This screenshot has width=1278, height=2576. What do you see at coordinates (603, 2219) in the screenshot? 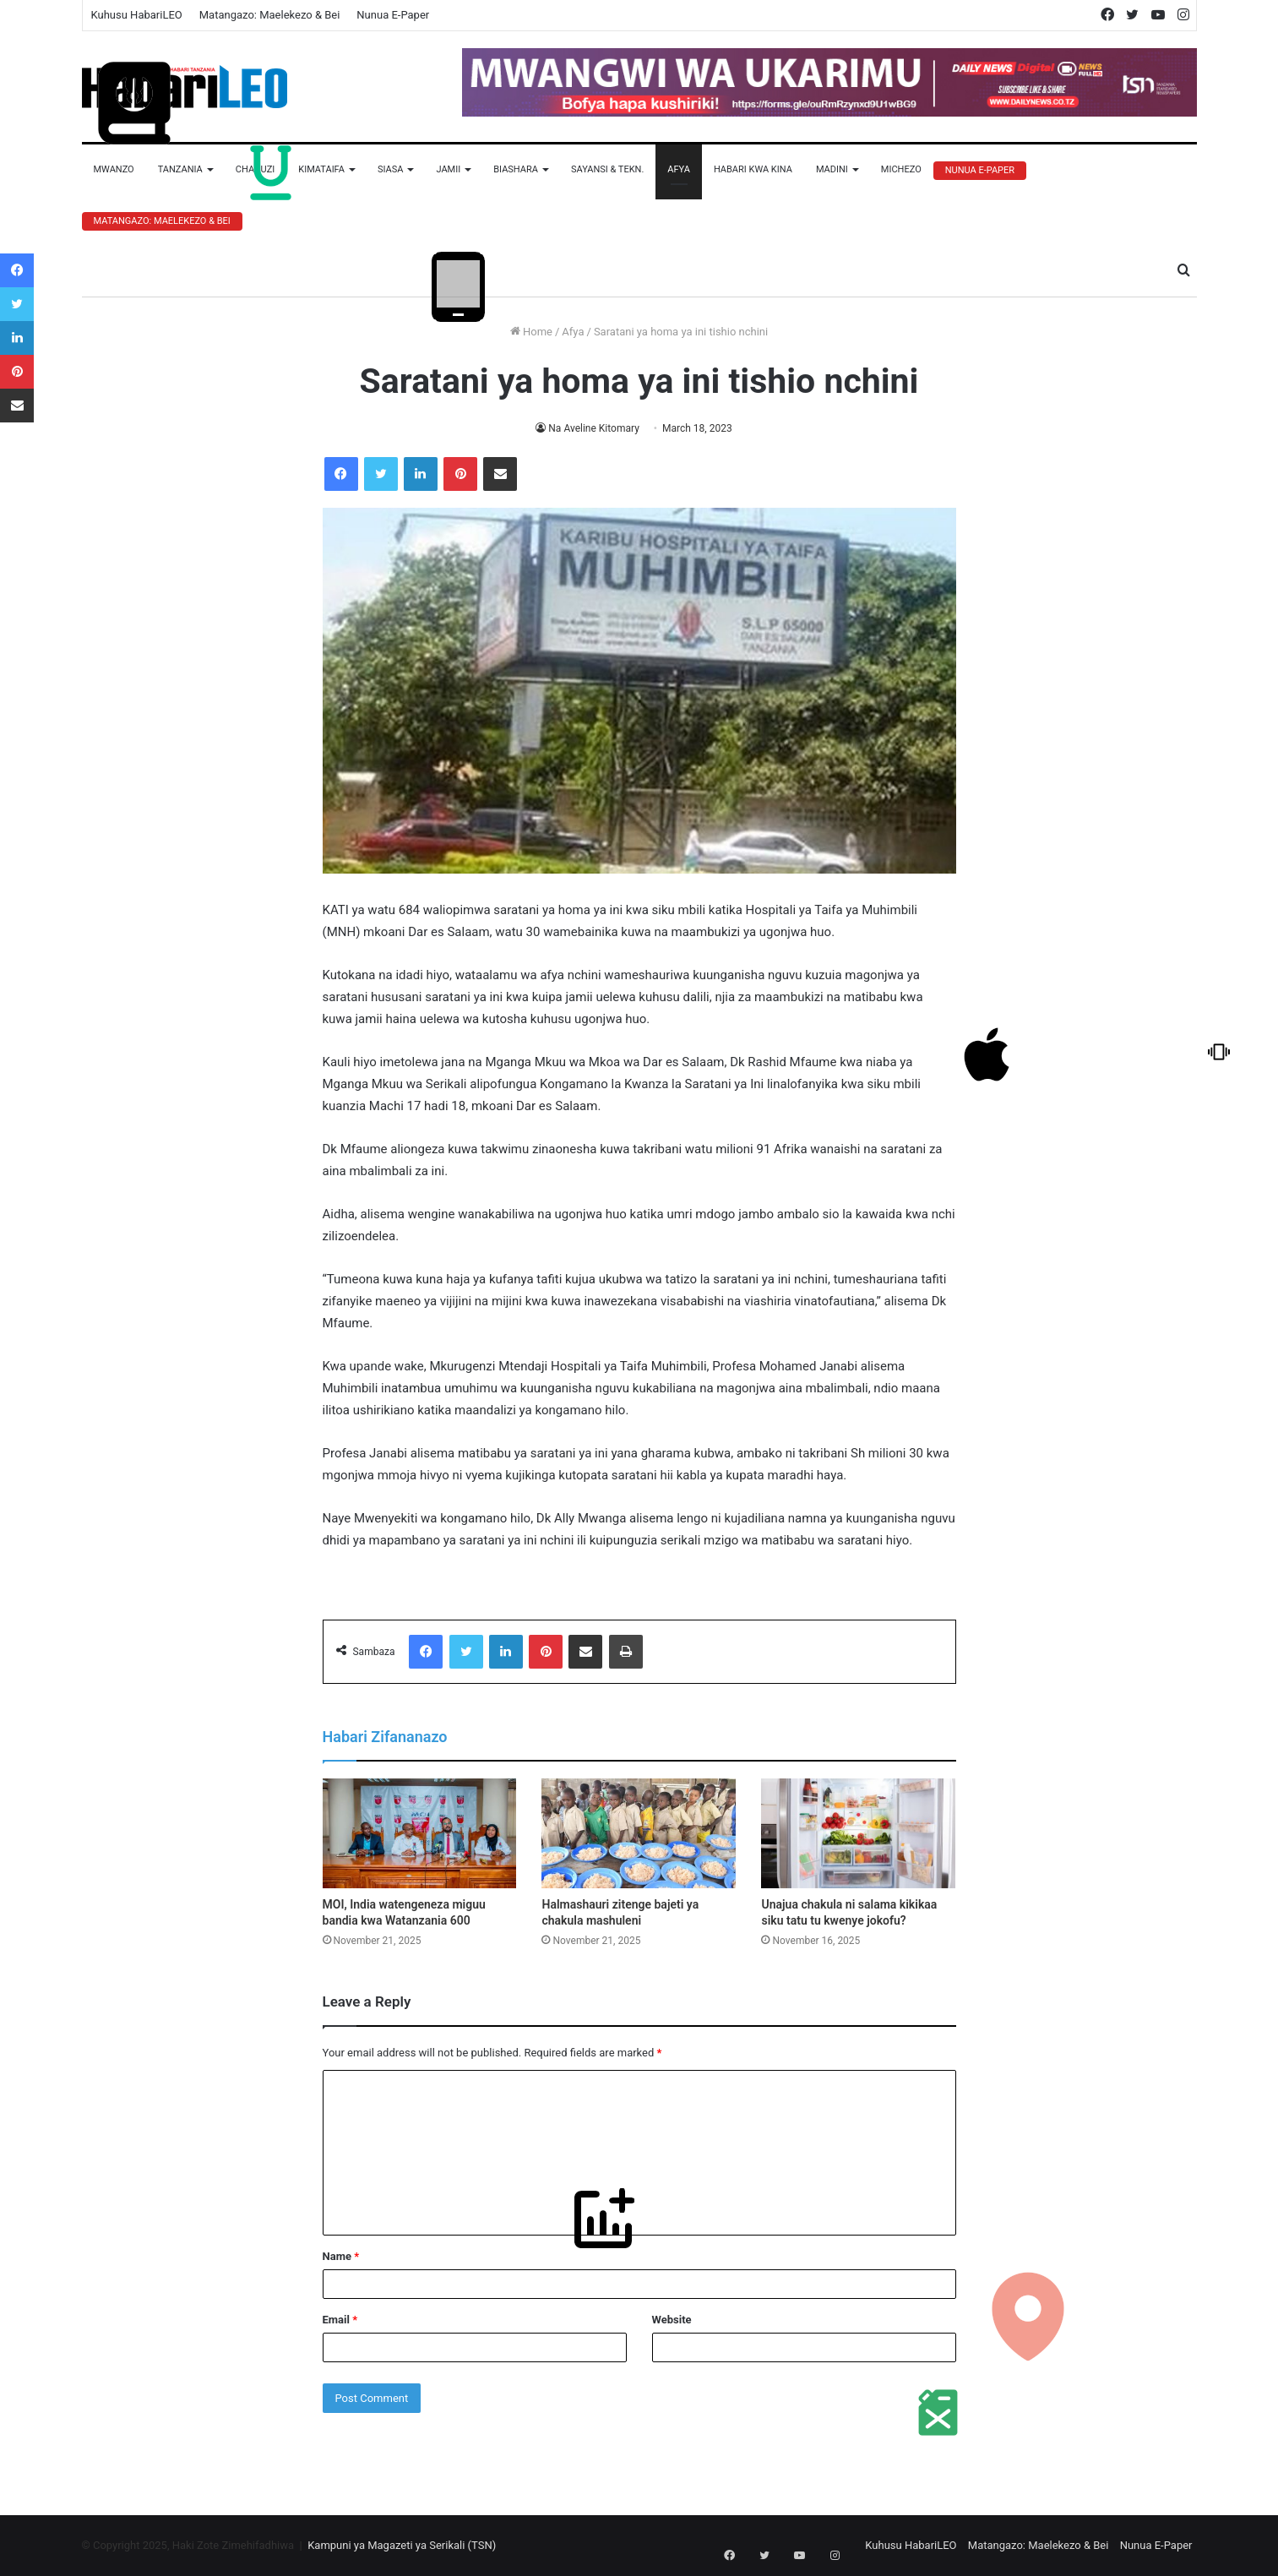
I see `add a new chart or graph` at bounding box center [603, 2219].